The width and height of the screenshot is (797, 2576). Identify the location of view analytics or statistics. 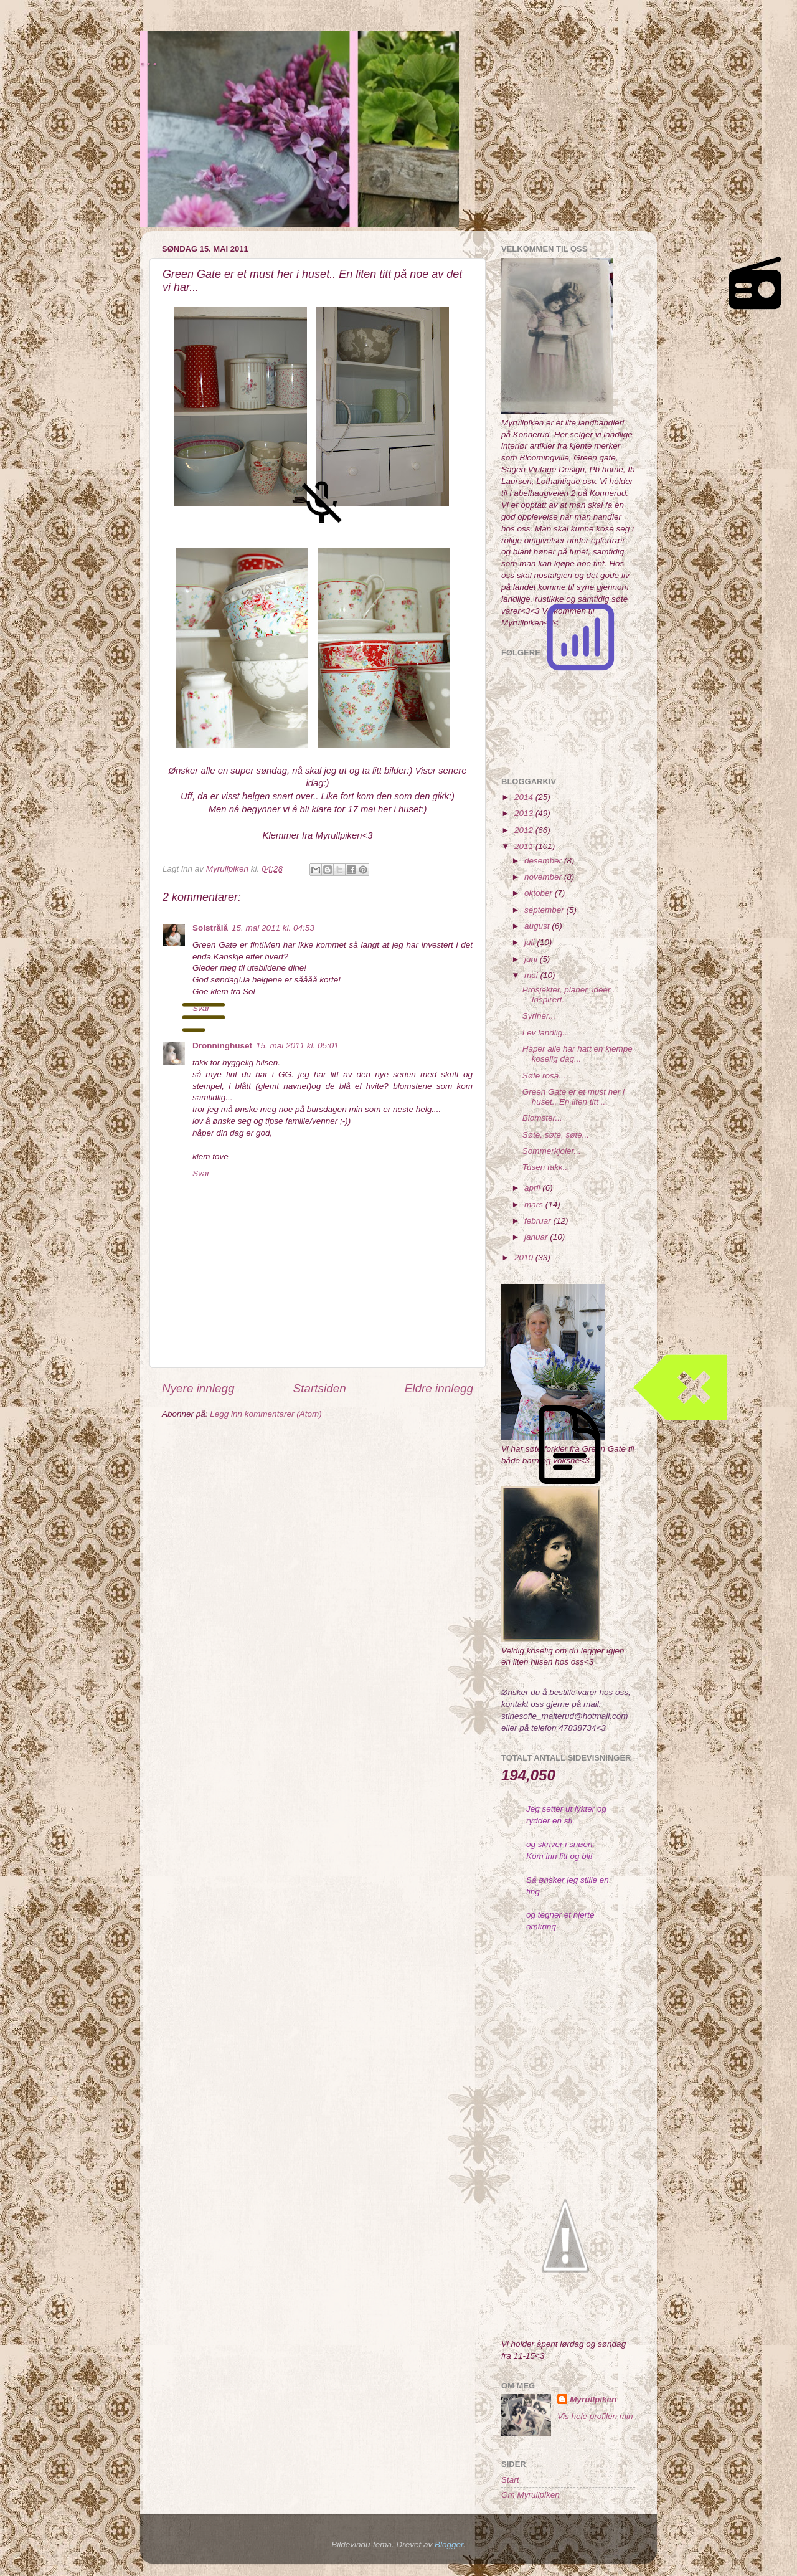
(580, 637).